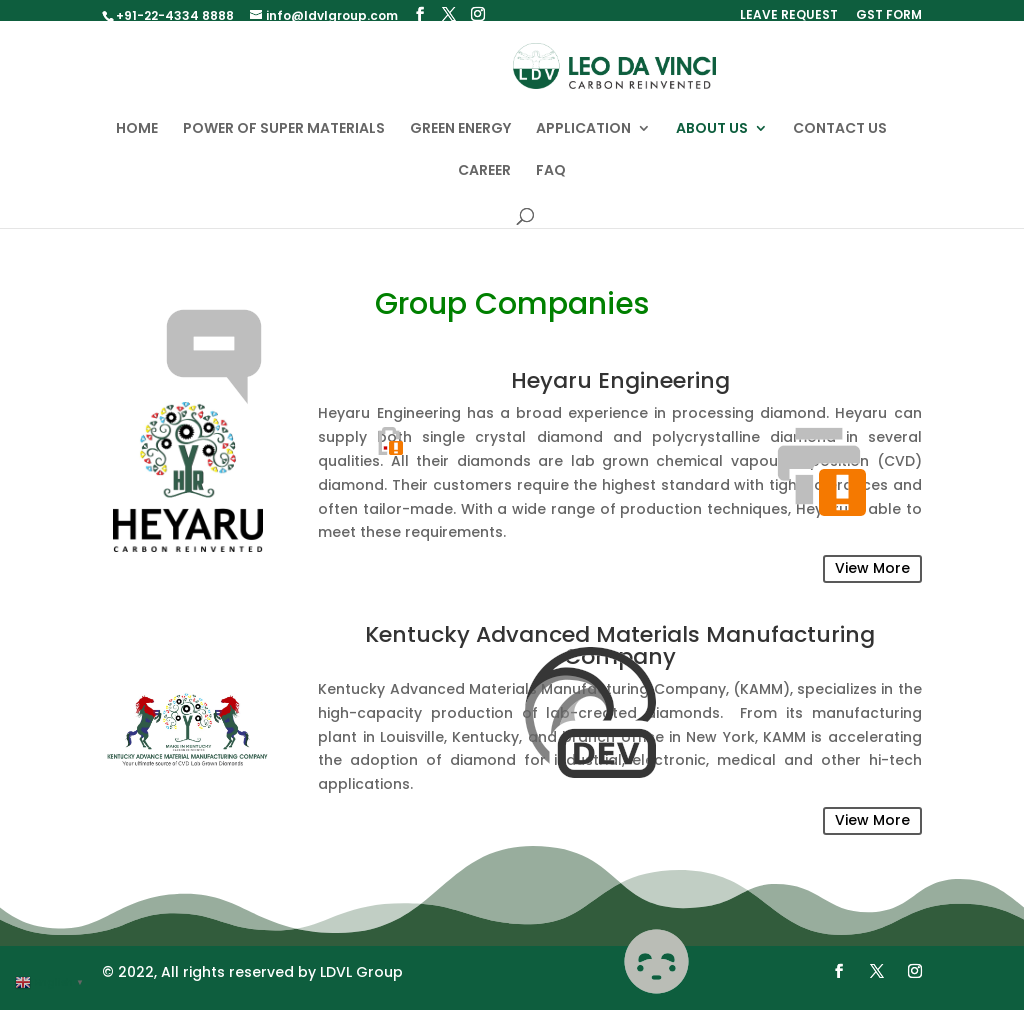 Image resolution: width=1024 pixels, height=1010 pixels. Describe the element at coordinates (214, 357) in the screenshot. I see `indicates user is busy or unavailable for chat` at that location.